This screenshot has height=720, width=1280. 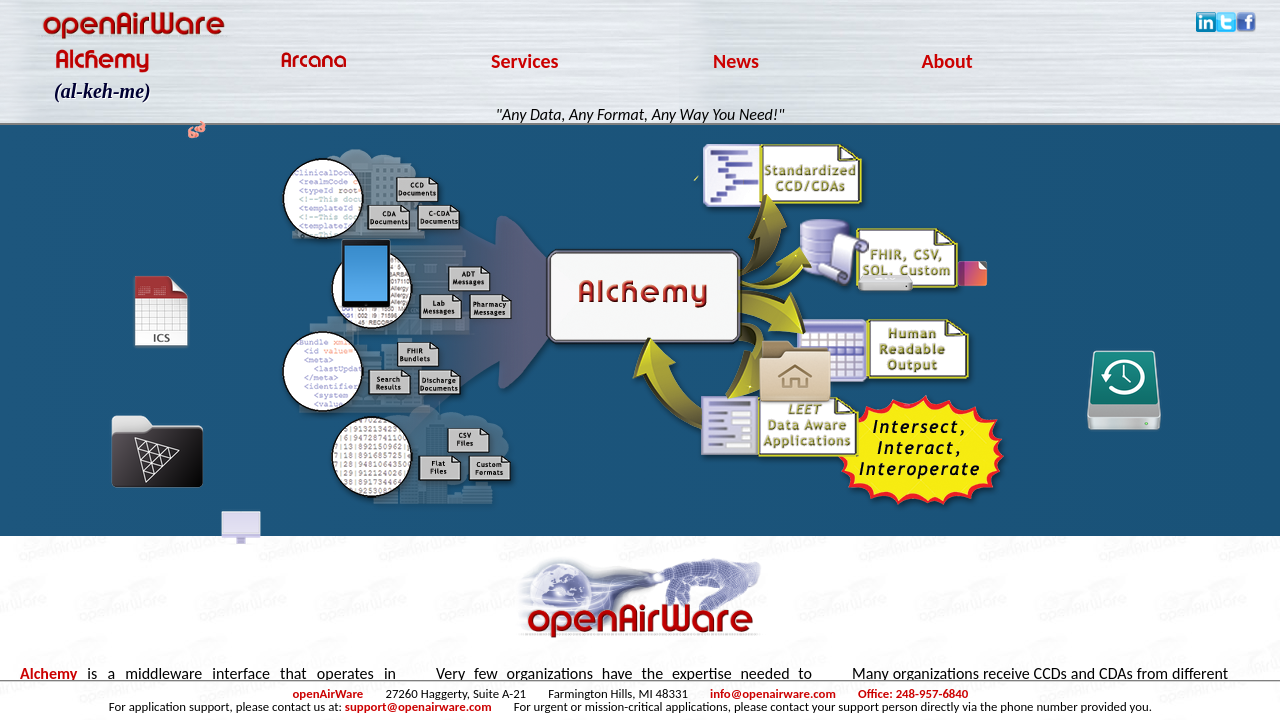 What do you see at coordinates (885, 274) in the screenshot?
I see `apple tv device or app` at bounding box center [885, 274].